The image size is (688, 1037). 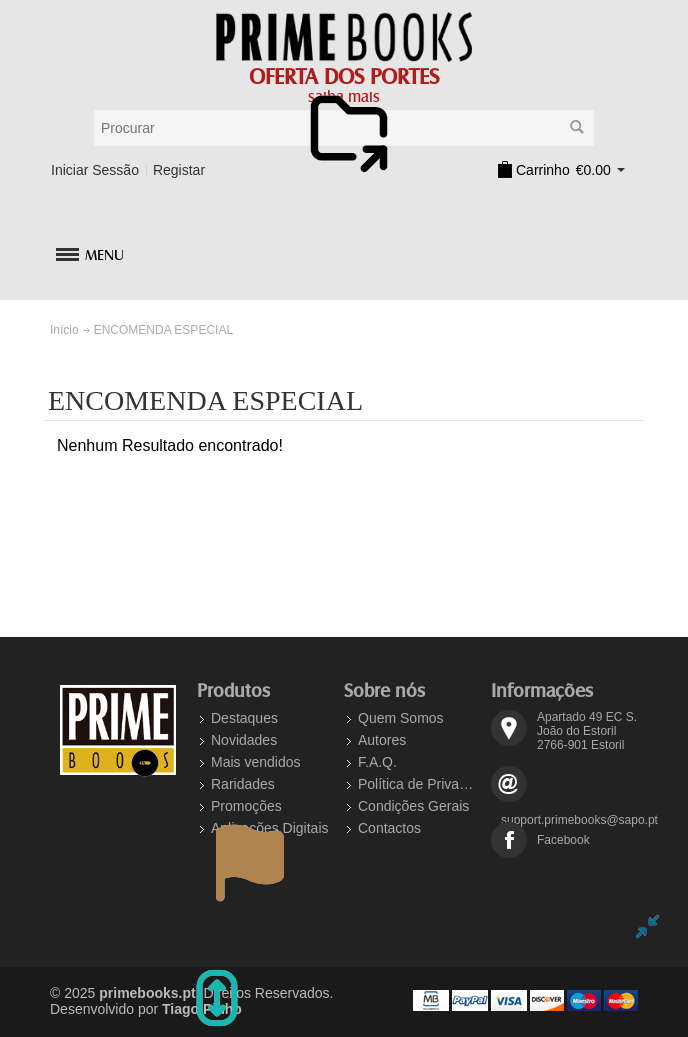 What do you see at coordinates (145, 763) in the screenshot?
I see `remove an item from a list` at bounding box center [145, 763].